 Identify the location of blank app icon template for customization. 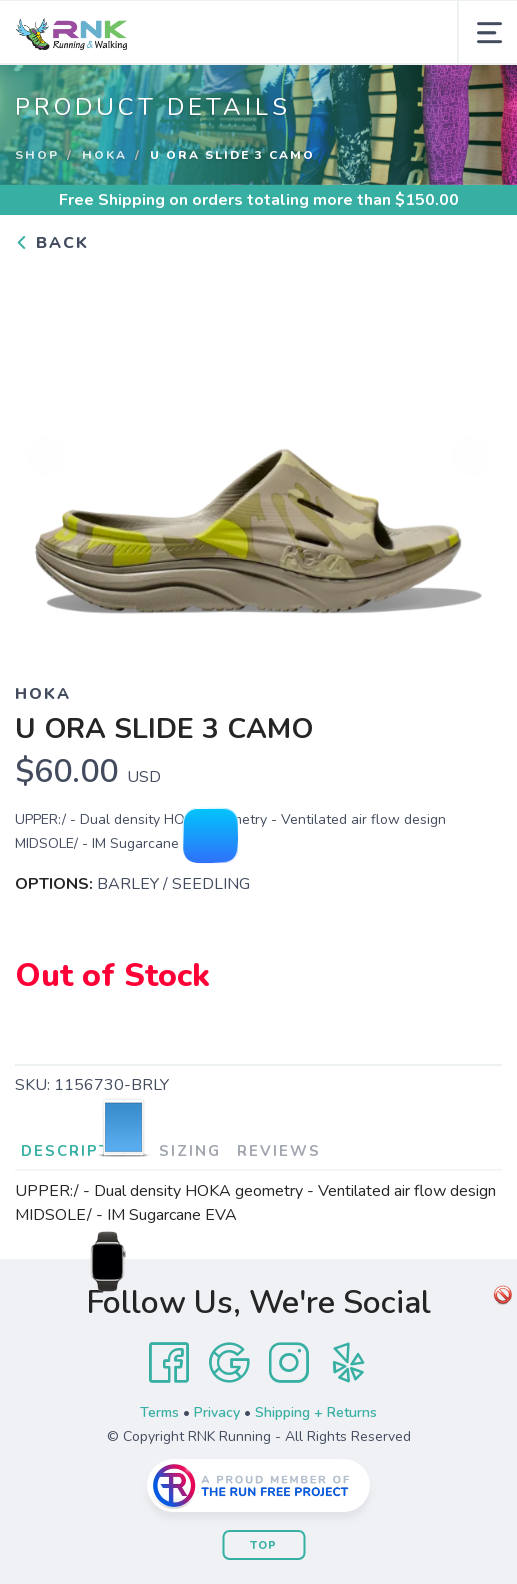
(210, 835).